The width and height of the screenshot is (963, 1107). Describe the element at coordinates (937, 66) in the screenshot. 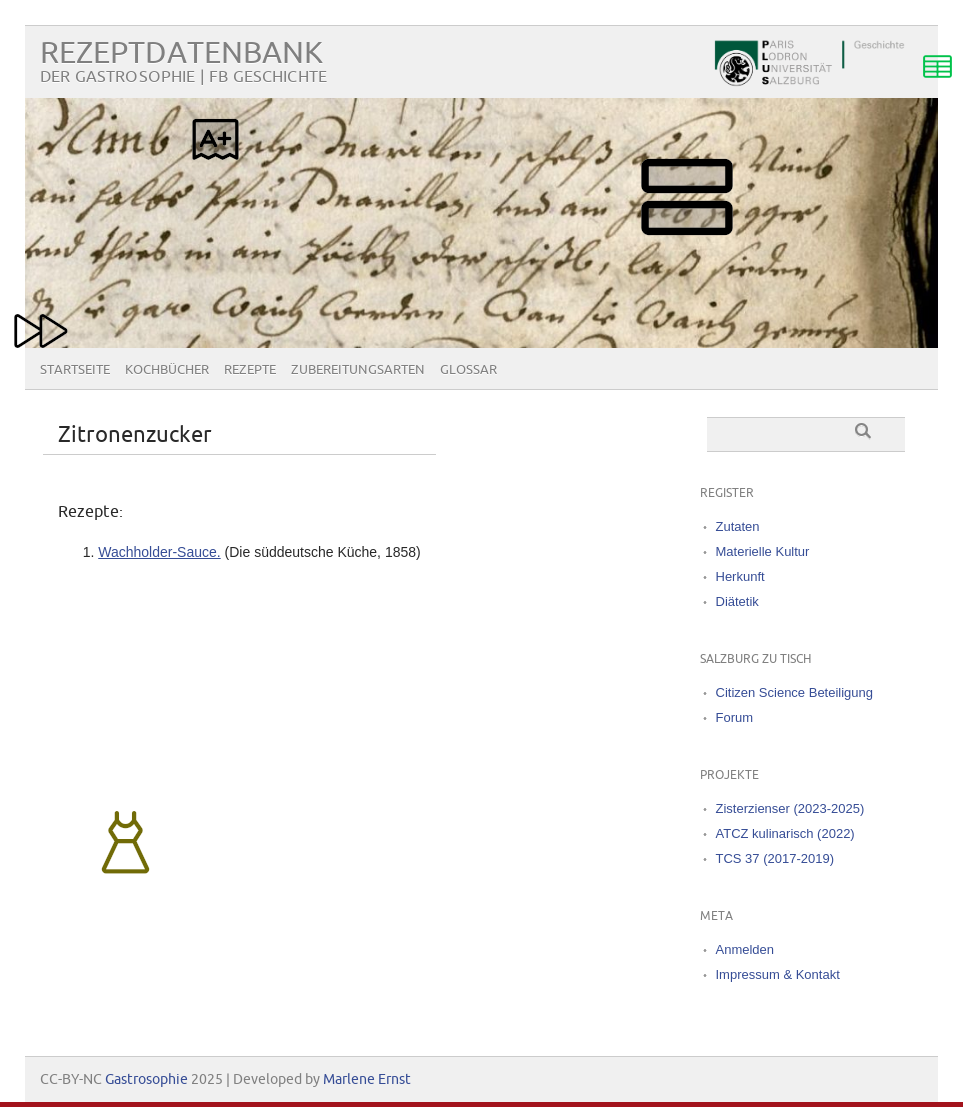

I see `view data in table format` at that location.